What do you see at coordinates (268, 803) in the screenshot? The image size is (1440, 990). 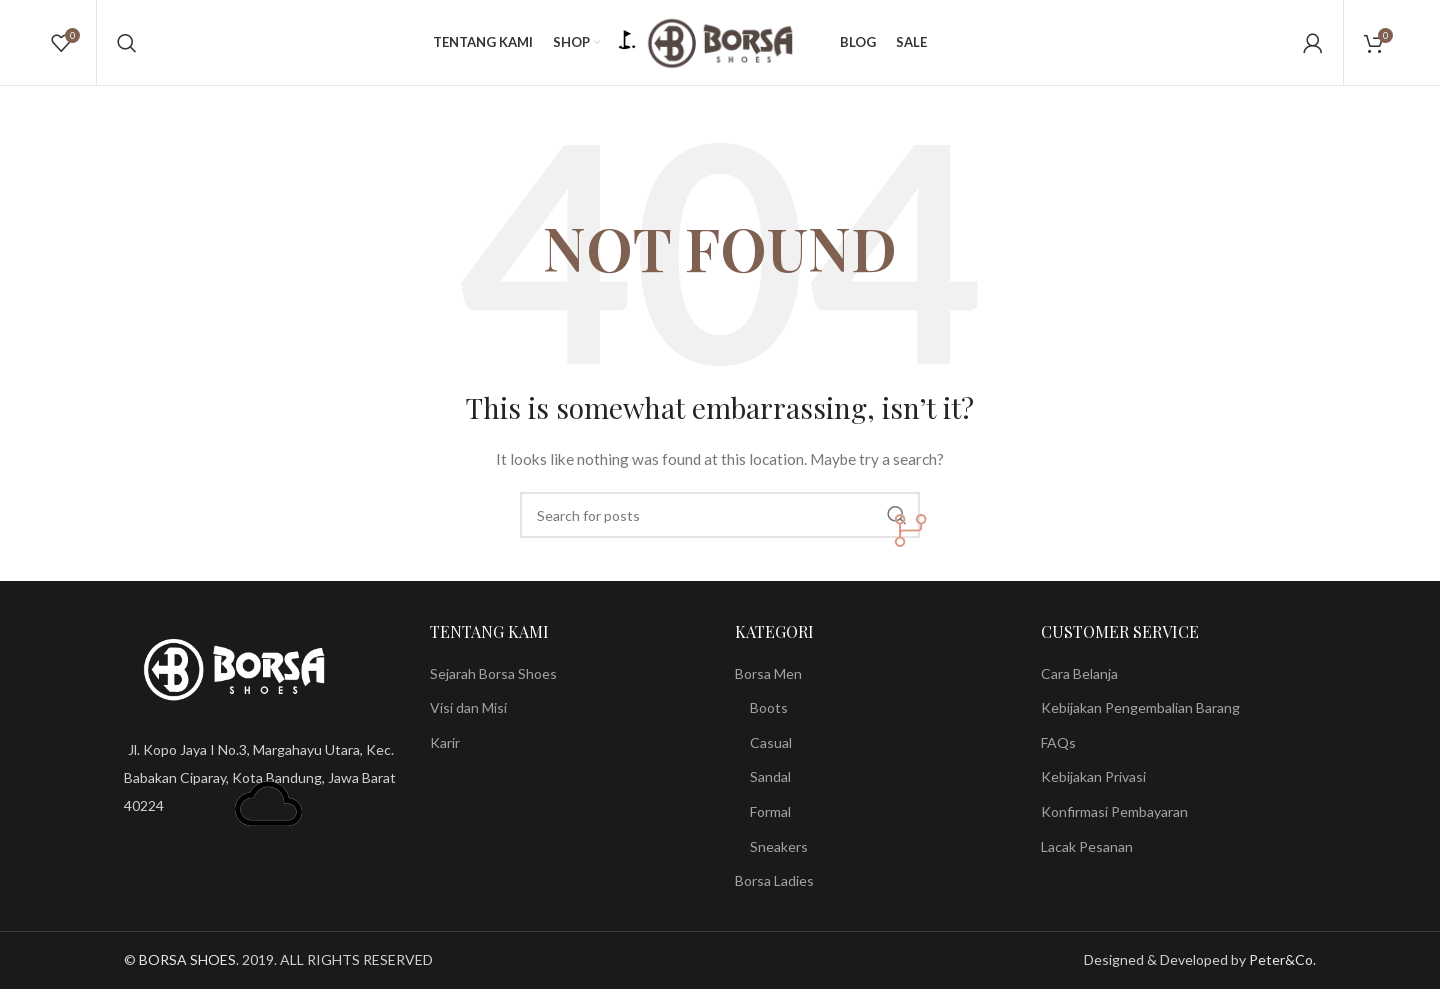 I see `view current weather conditions` at bounding box center [268, 803].